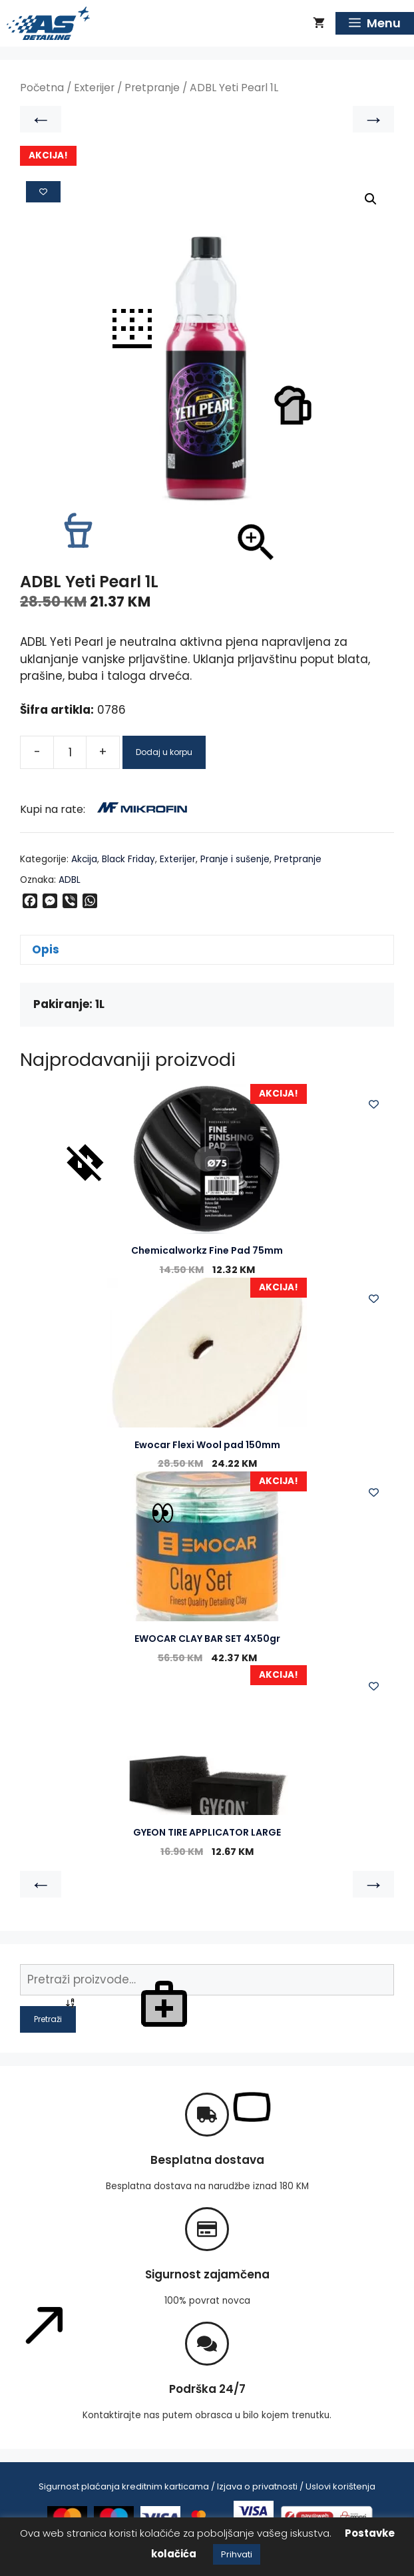 The width and height of the screenshot is (414, 2576). What do you see at coordinates (256, 543) in the screenshot?
I see `zoom in on content or image` at bounding box center [256, 543].